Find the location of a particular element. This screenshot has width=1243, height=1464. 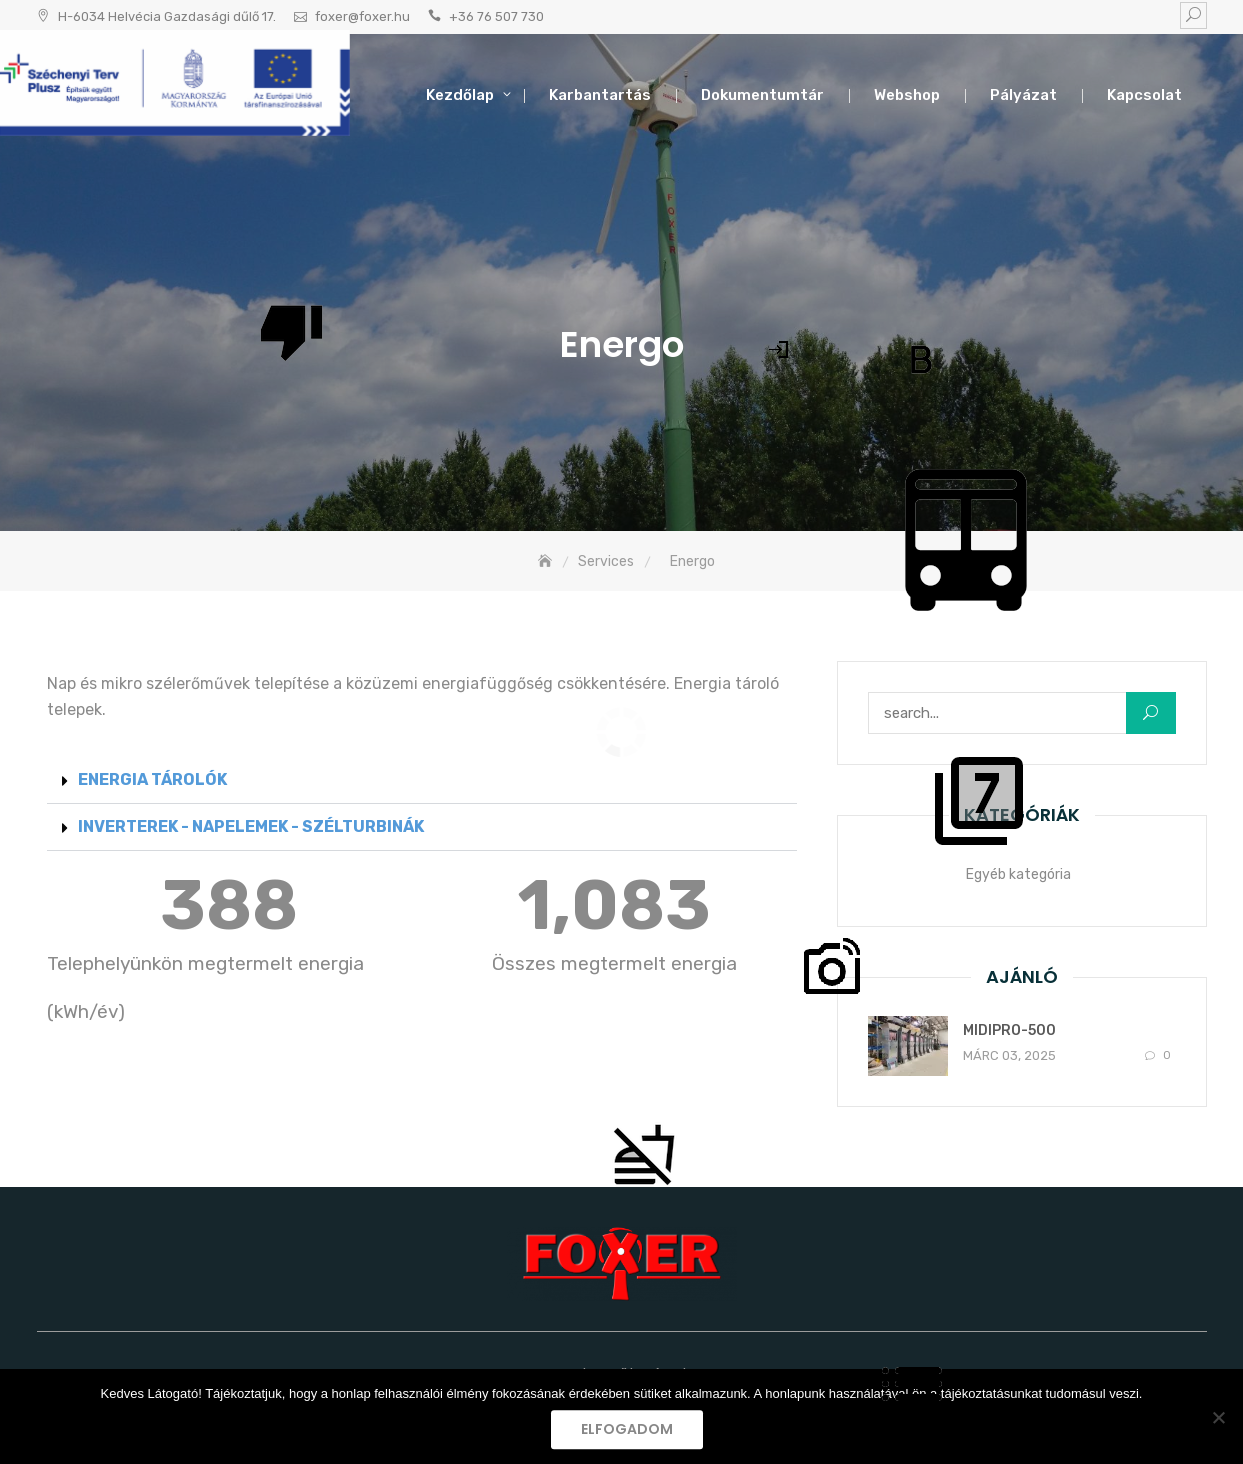

indicates item number 7 in a numbered list or gallery is located at coordinates (979, 801).